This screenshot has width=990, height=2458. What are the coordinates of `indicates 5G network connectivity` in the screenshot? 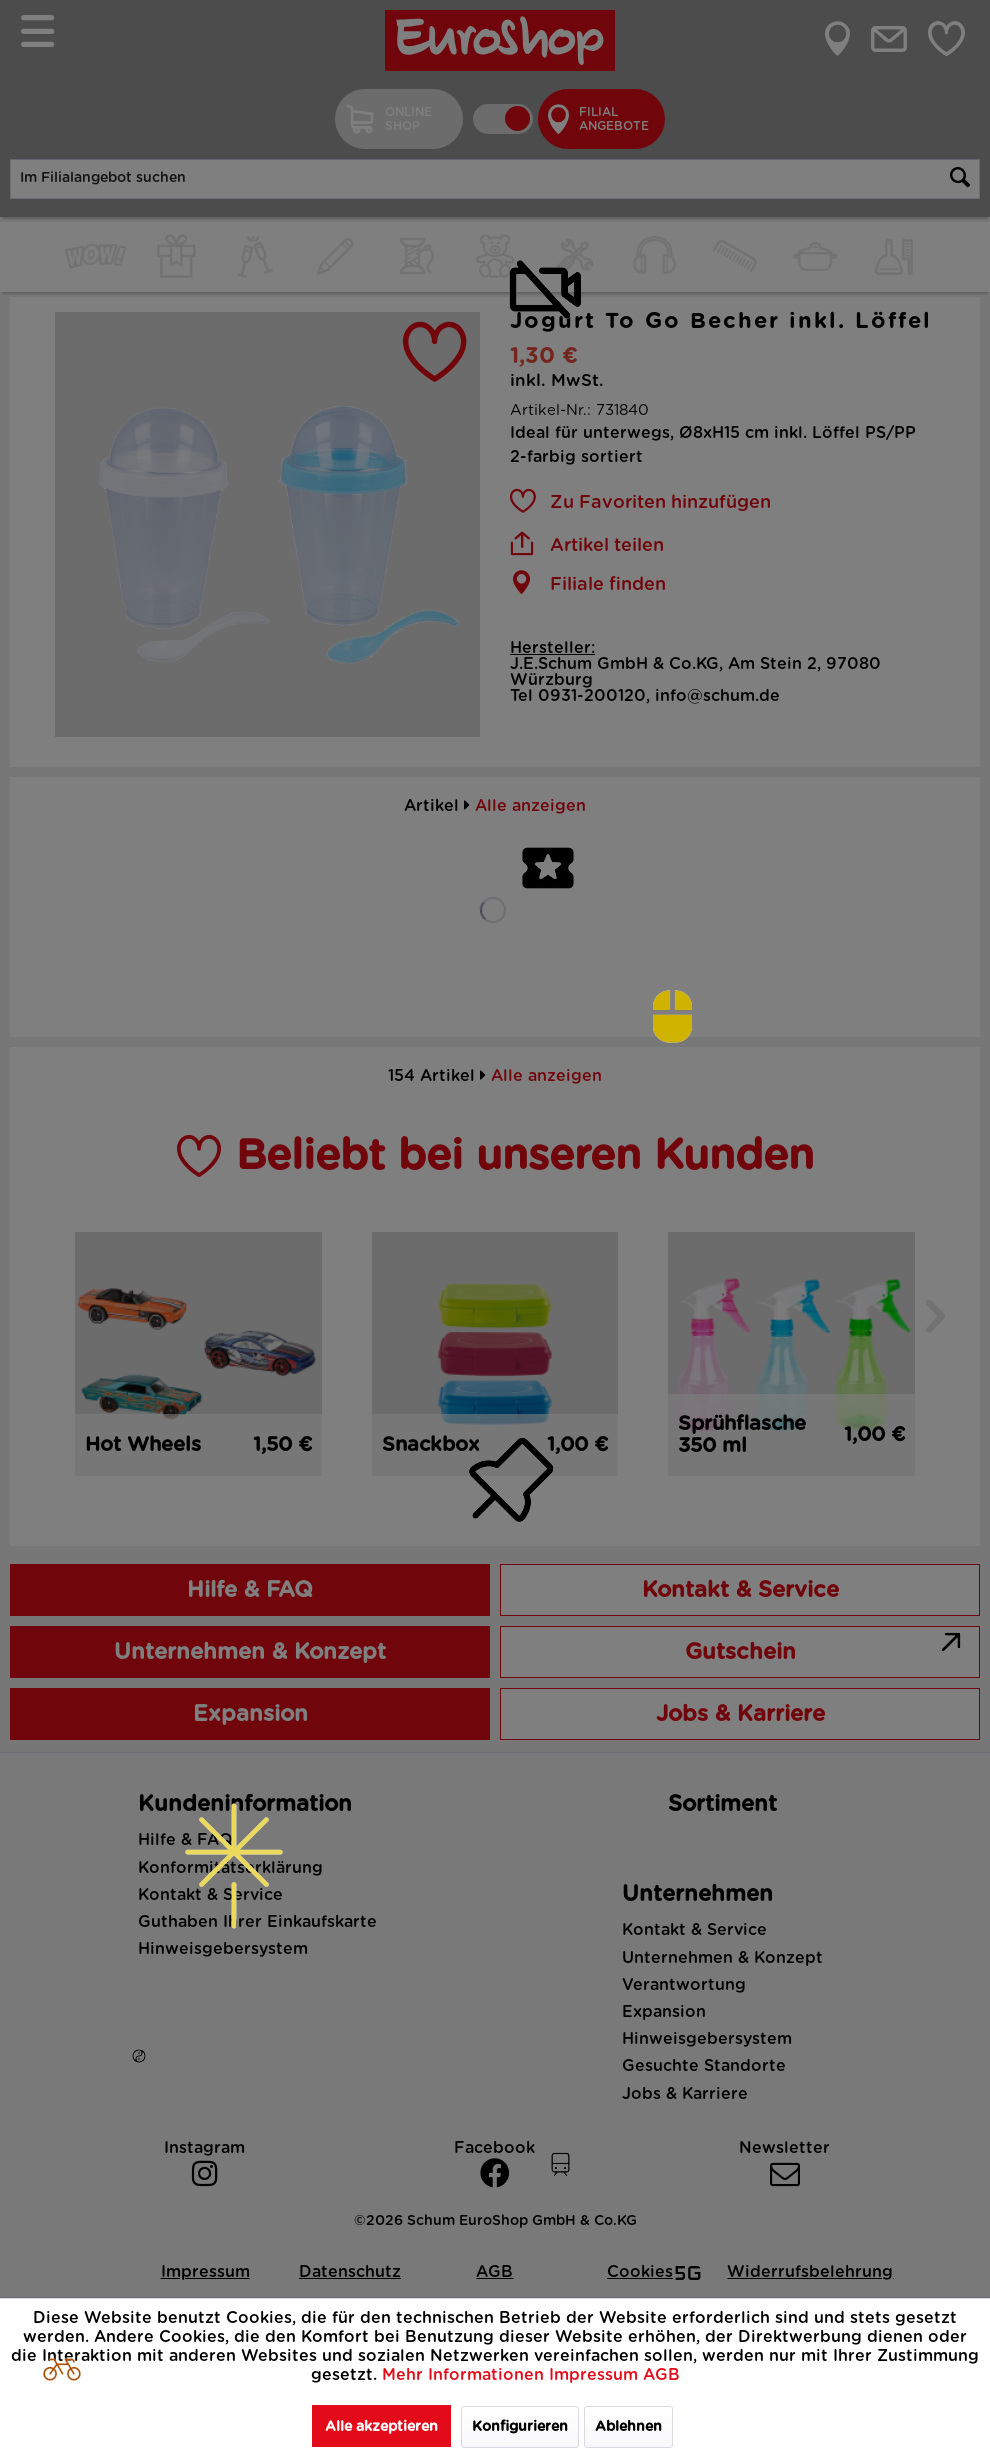 It's located at (688, 2273).